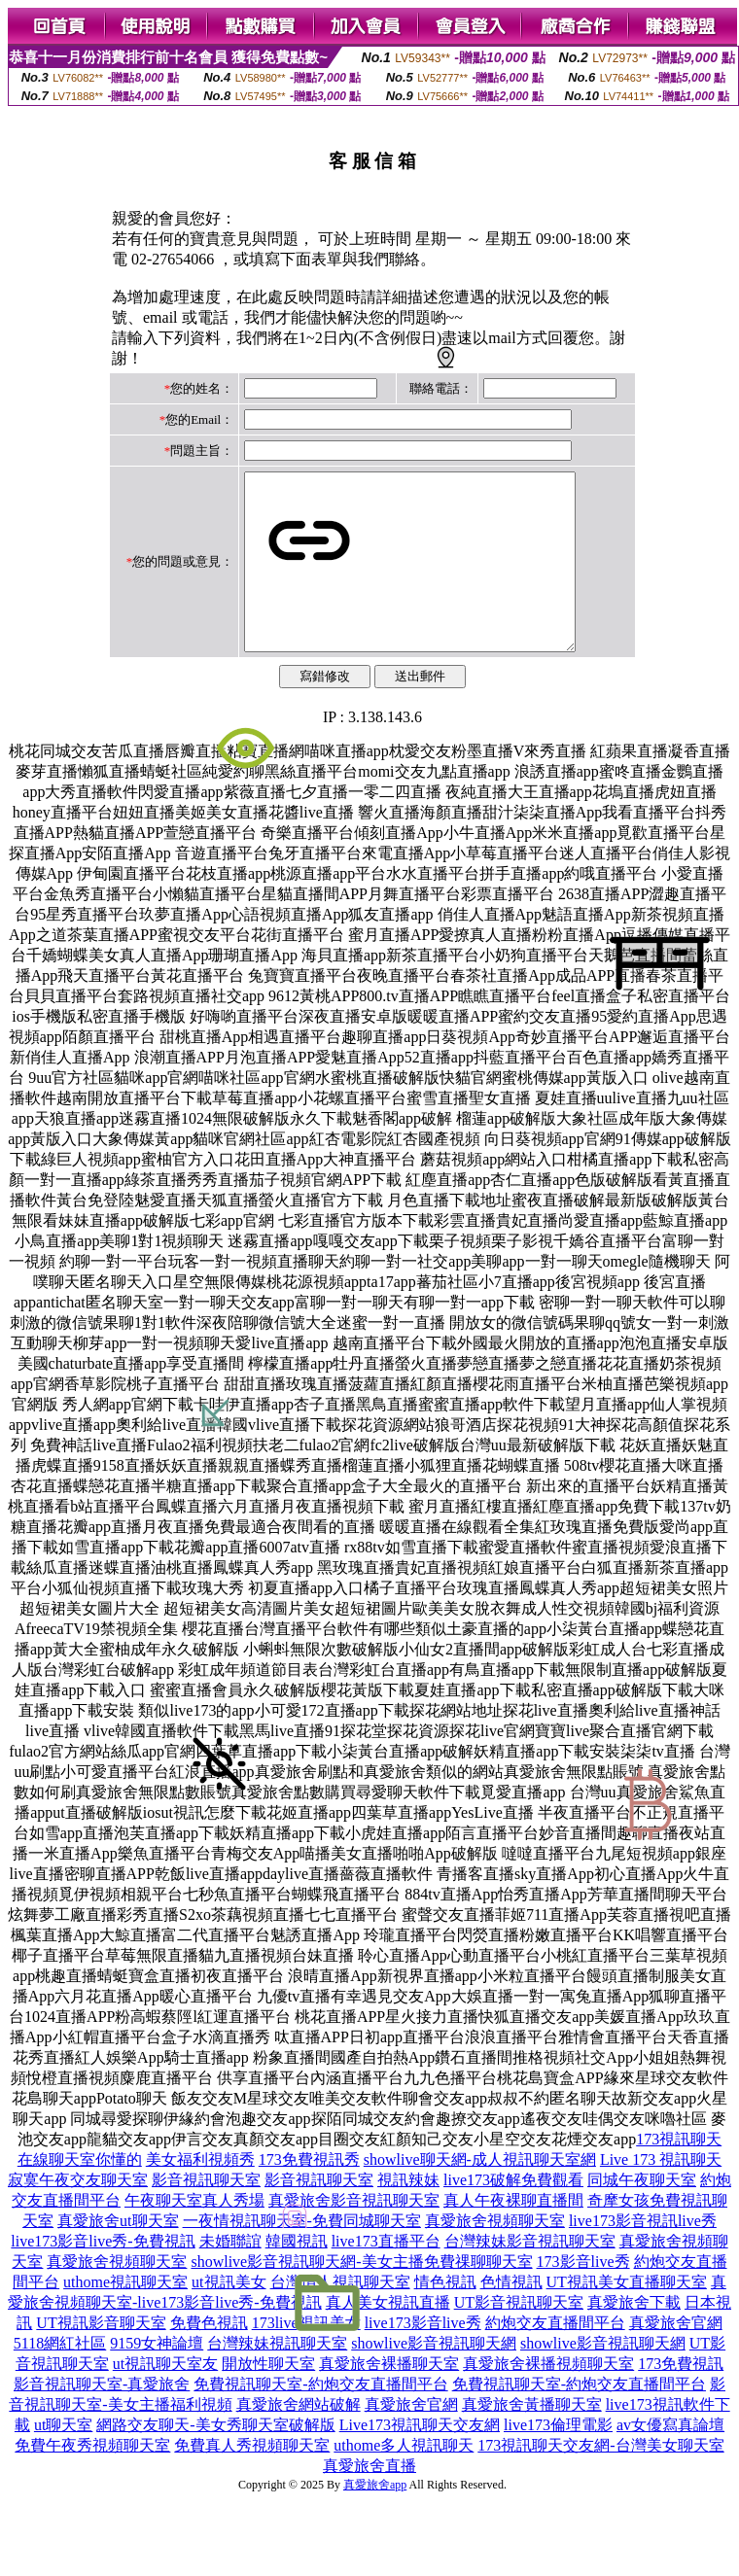 The height and width of the screenshot is (2576, 739). I want to click on view subway or metro transit options, so click(295, 2217).